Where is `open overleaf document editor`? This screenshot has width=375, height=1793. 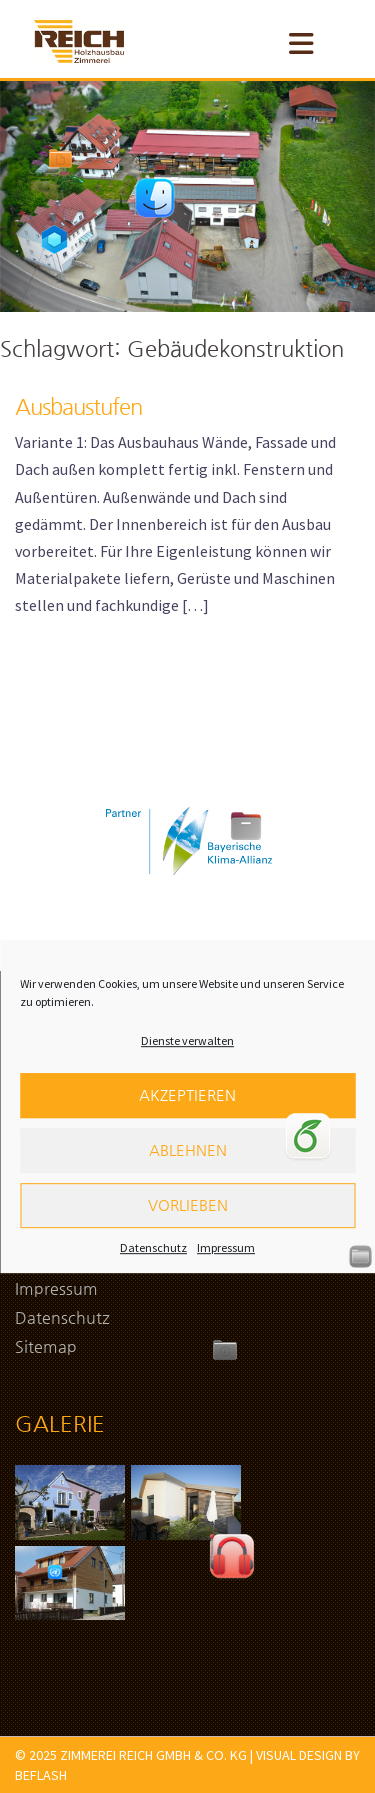
open overleaf document editor is located at coordinates (308, 1136).